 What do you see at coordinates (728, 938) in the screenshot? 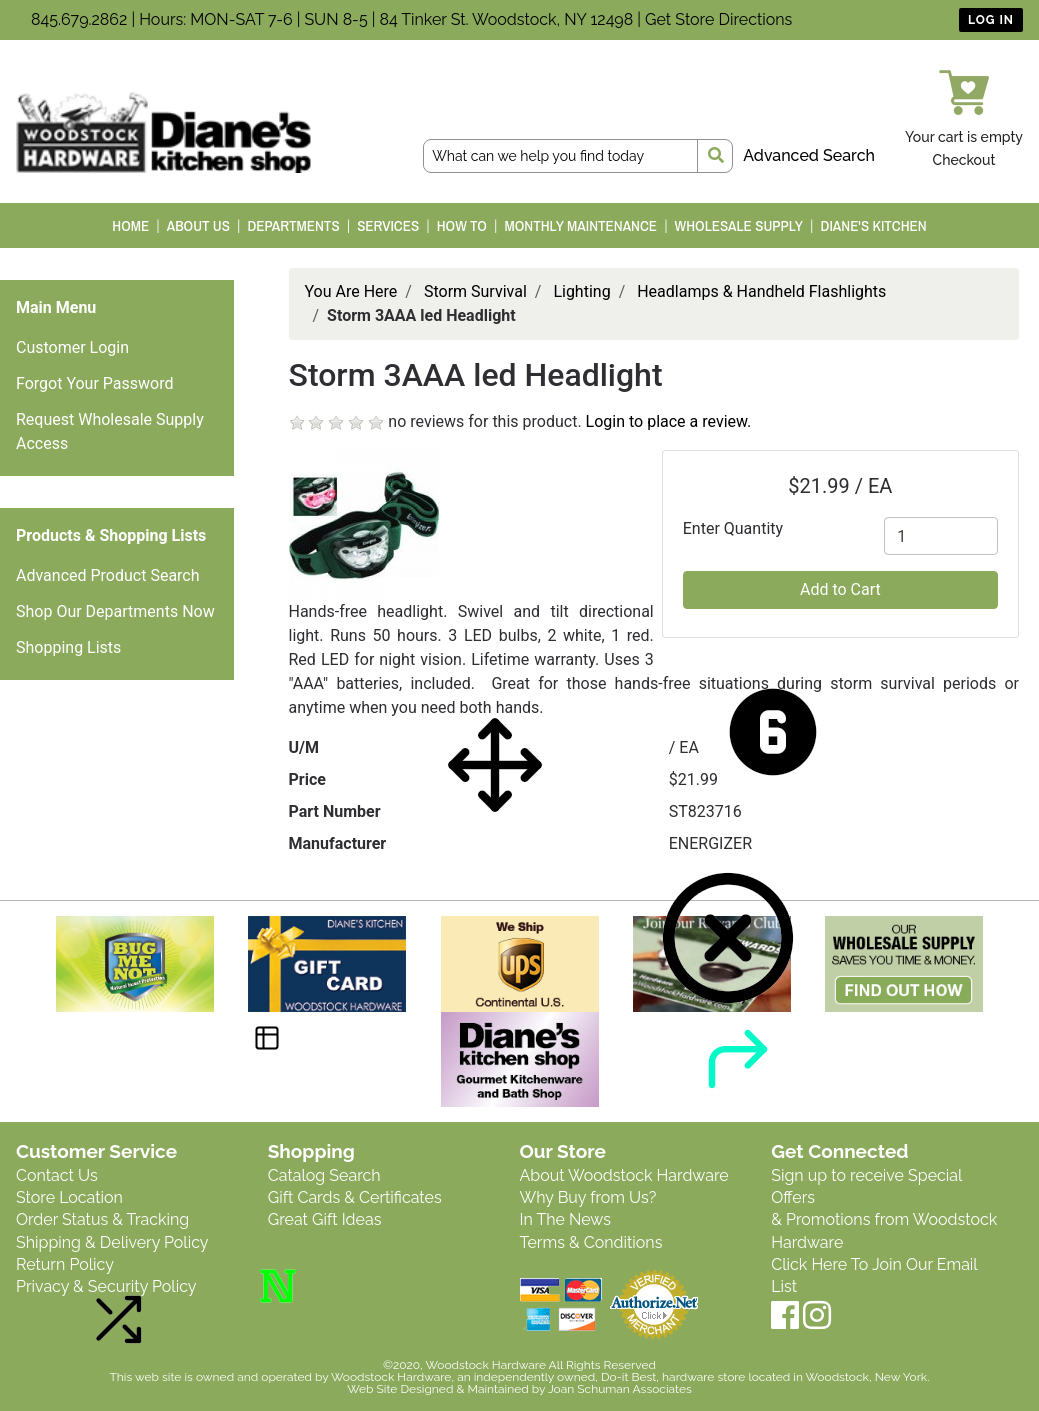
I see `close or dismiss a dialog` at bounding box center [728, 938].